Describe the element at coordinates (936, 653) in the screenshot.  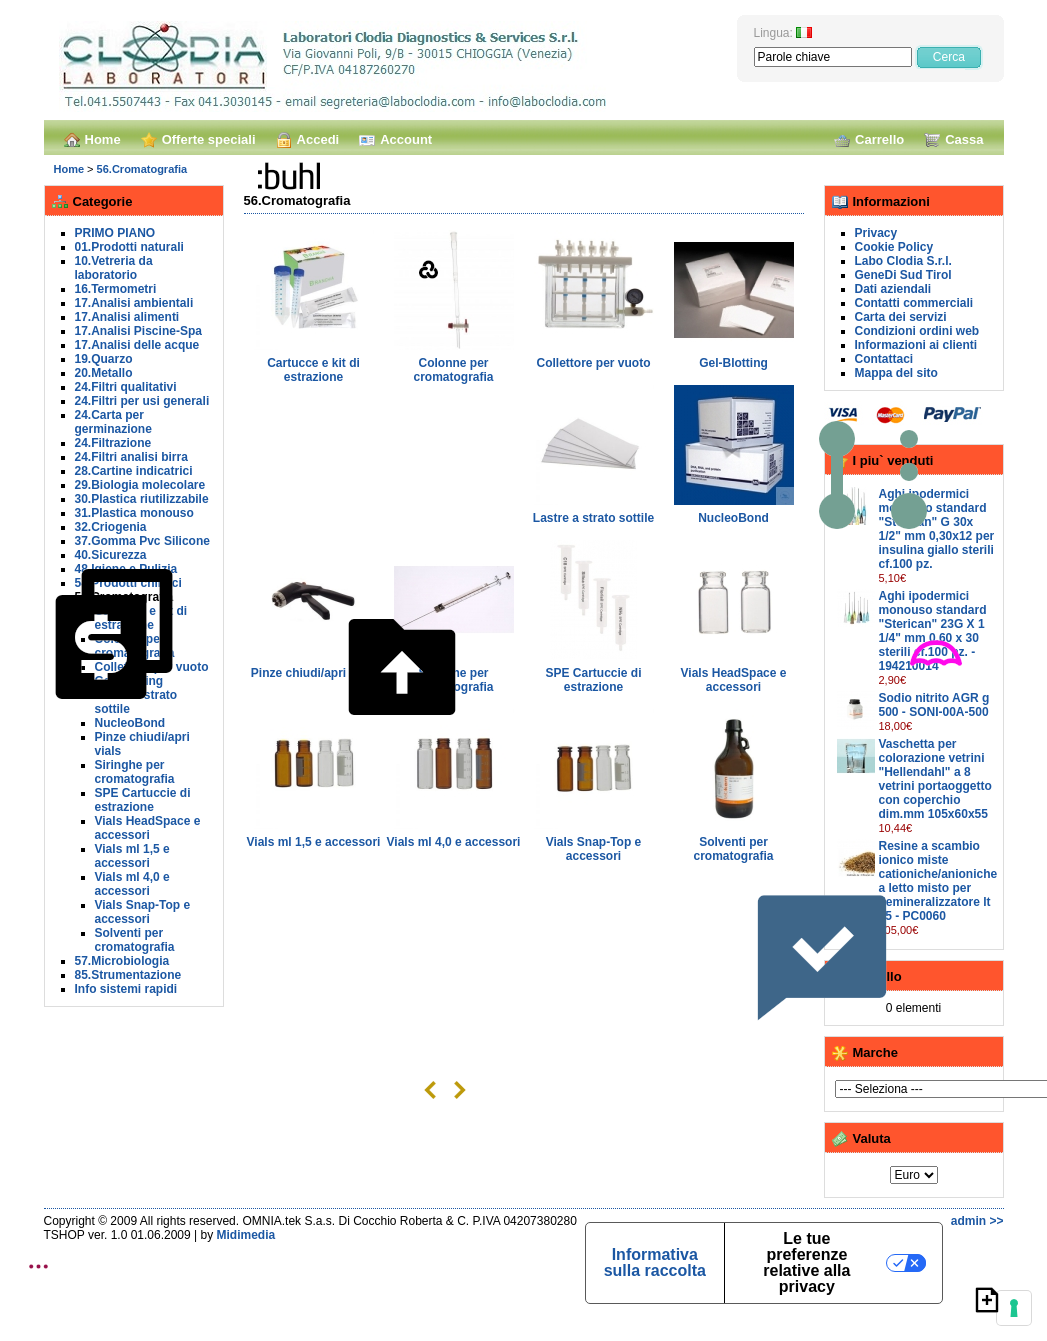
I see `open umbrel home server dashboard` at that location.